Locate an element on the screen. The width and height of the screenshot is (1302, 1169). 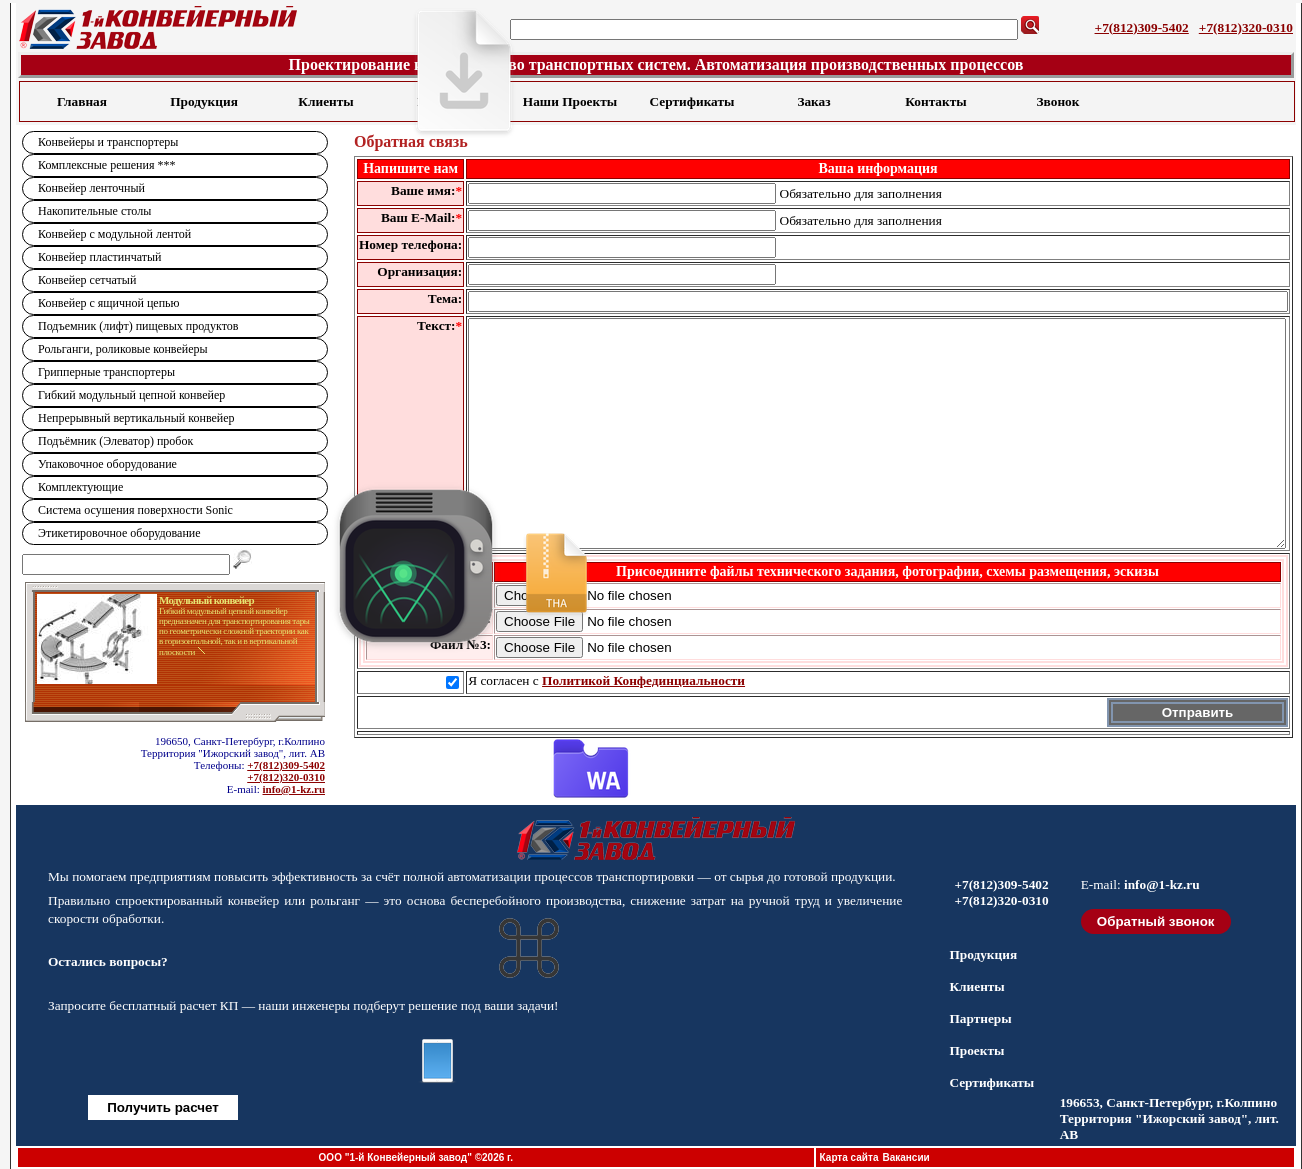
a compressed archive file in THA format is located at coordinates (556, 574).